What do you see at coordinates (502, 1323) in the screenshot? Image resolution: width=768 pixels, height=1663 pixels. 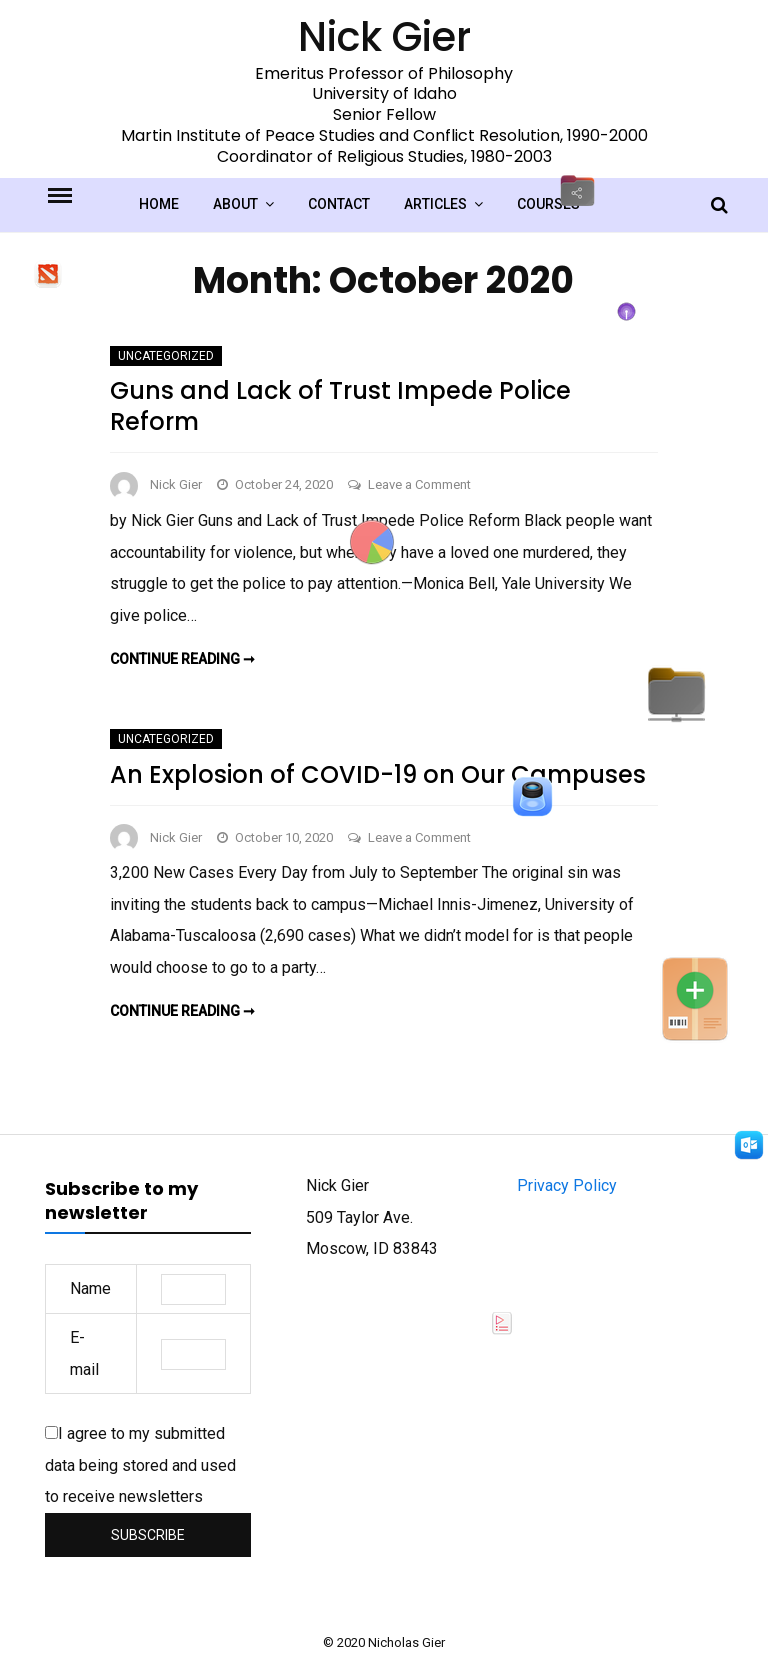 I see `audio playlist file` at bounding box center [502, 1323].